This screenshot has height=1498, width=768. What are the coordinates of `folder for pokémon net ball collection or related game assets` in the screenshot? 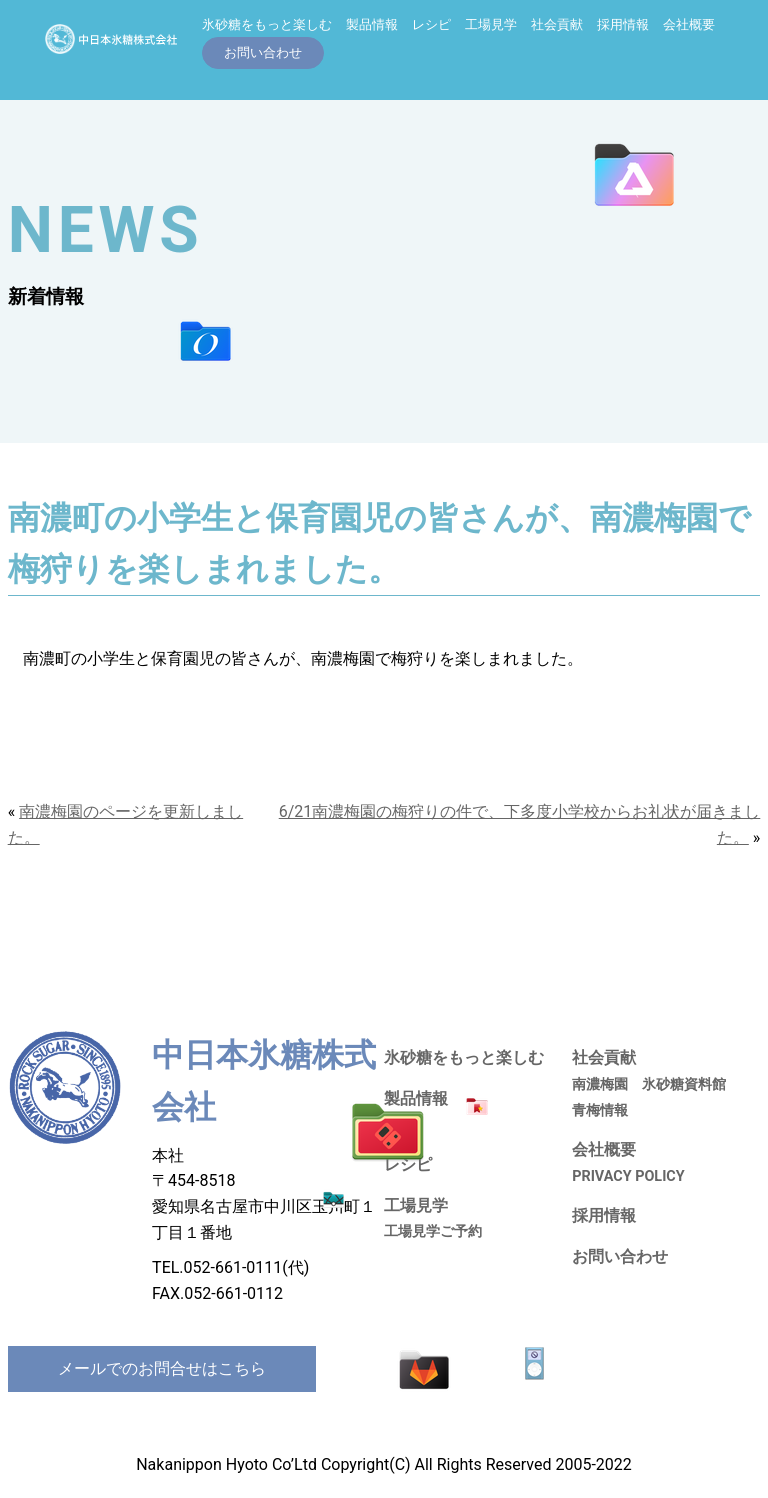 It's located at (333, 1200).